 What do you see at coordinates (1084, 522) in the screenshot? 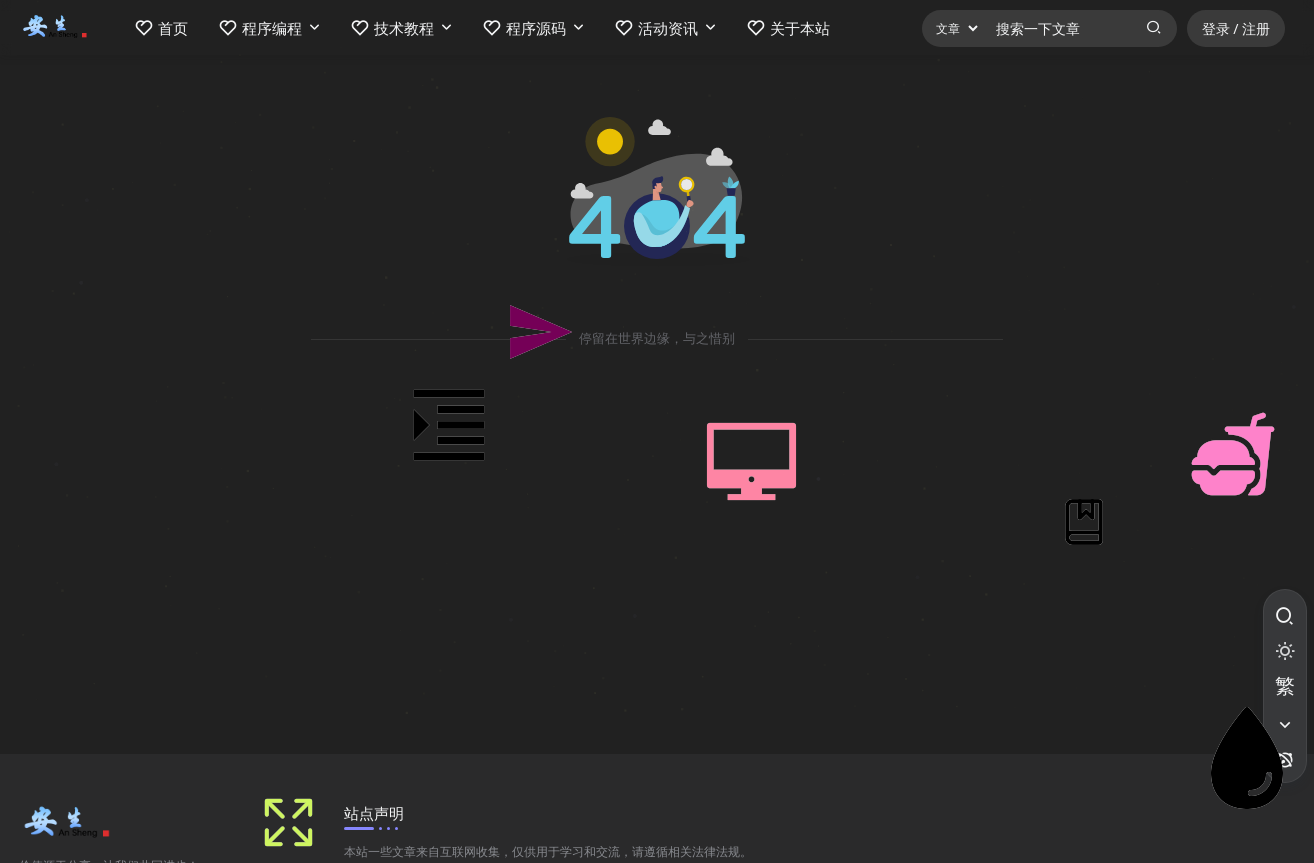
I see `view your bookmarked items` at bounding box center [1084, 522].